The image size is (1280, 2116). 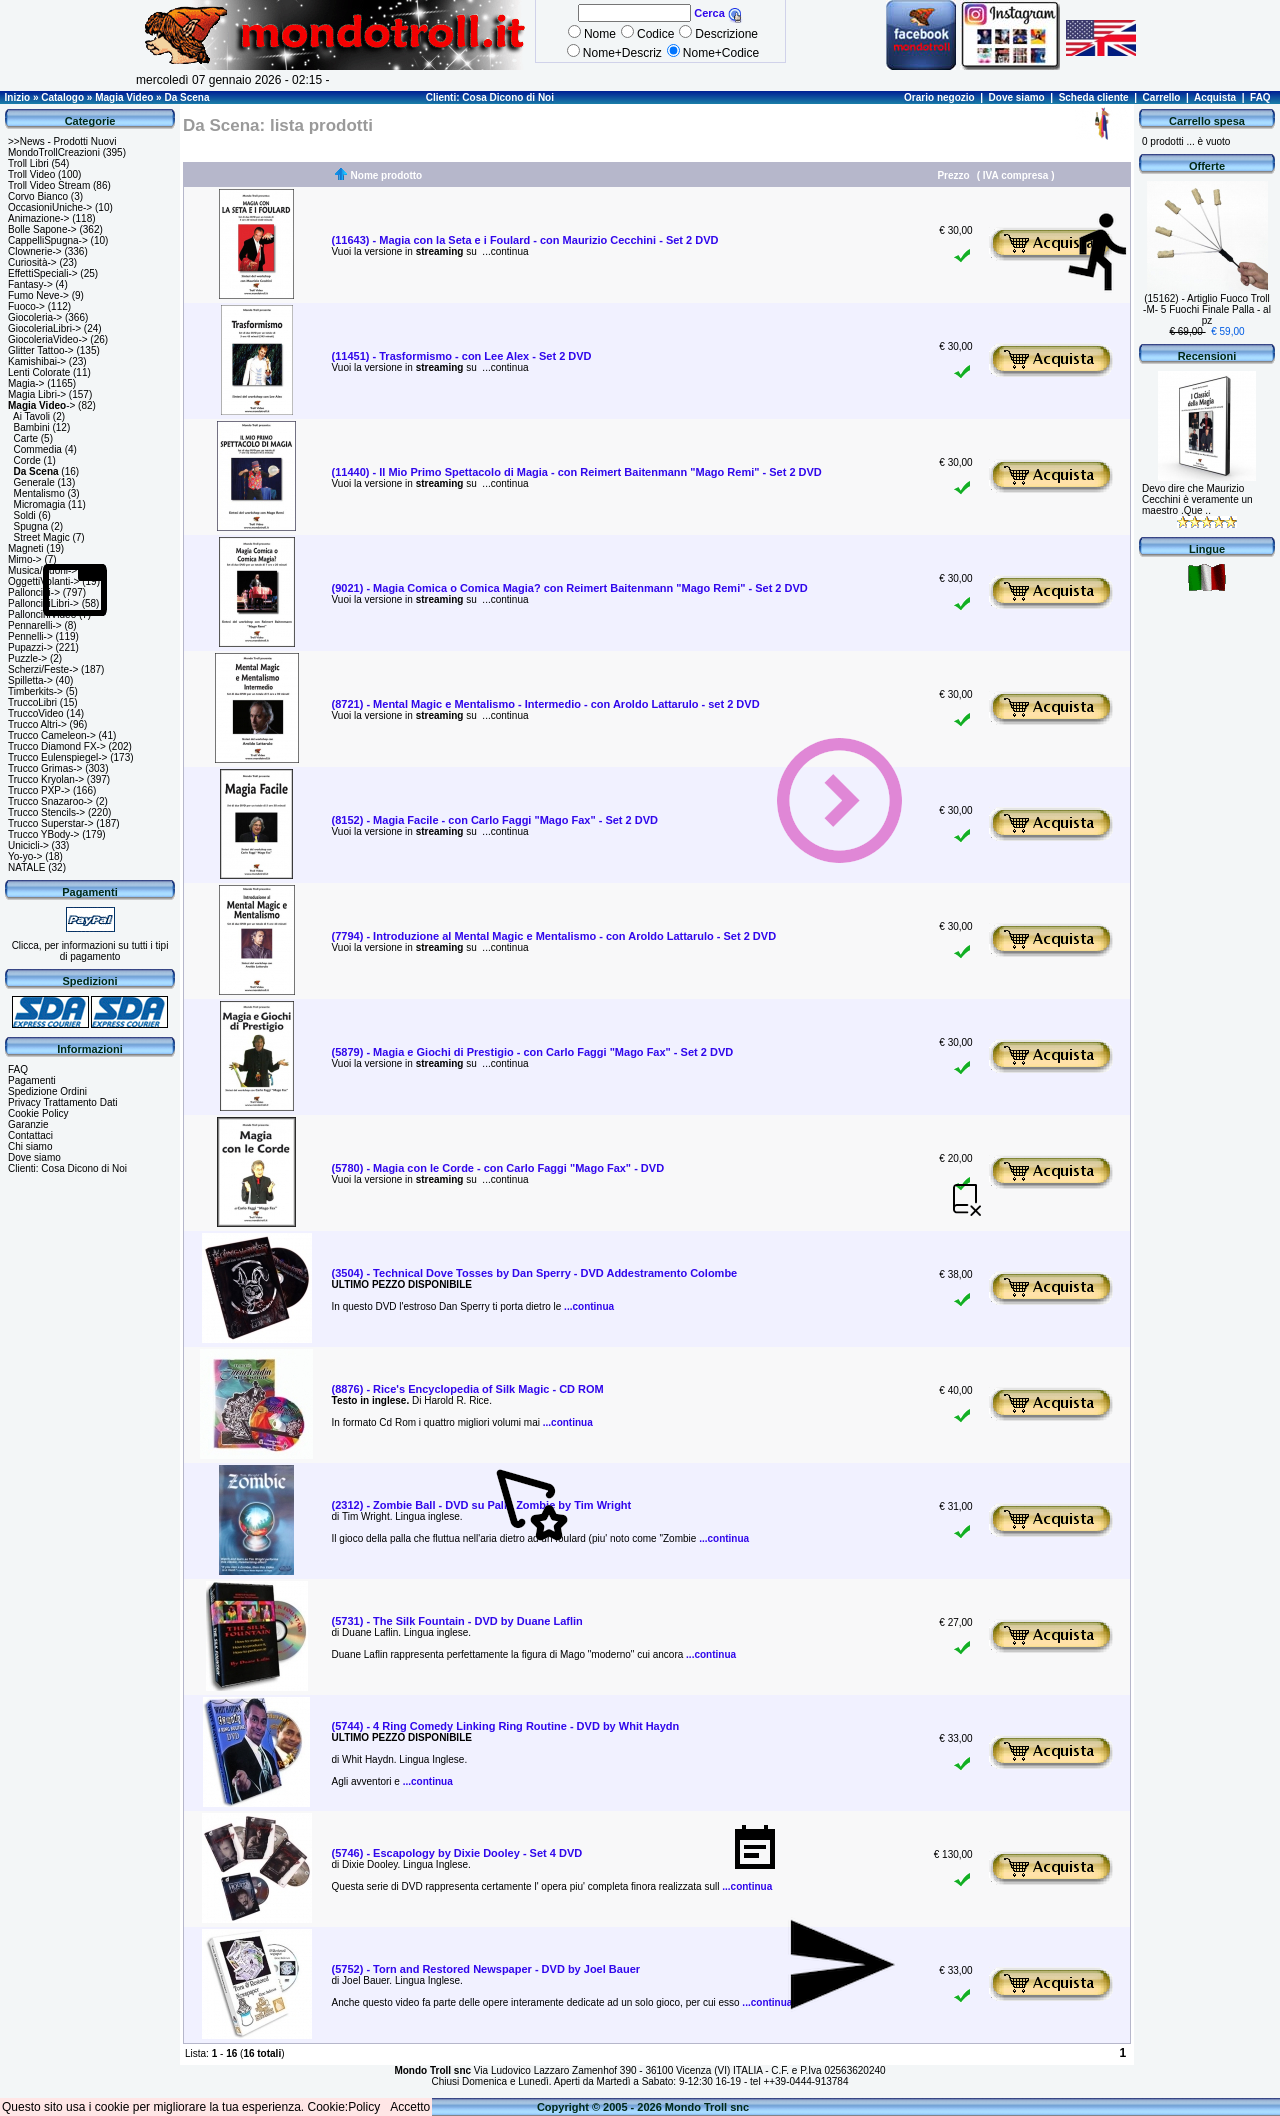 What do you see at coordinates (528, 1501) in the screenshot?
I see `add cursor action to favorites` at bounding box center [528, 1501].